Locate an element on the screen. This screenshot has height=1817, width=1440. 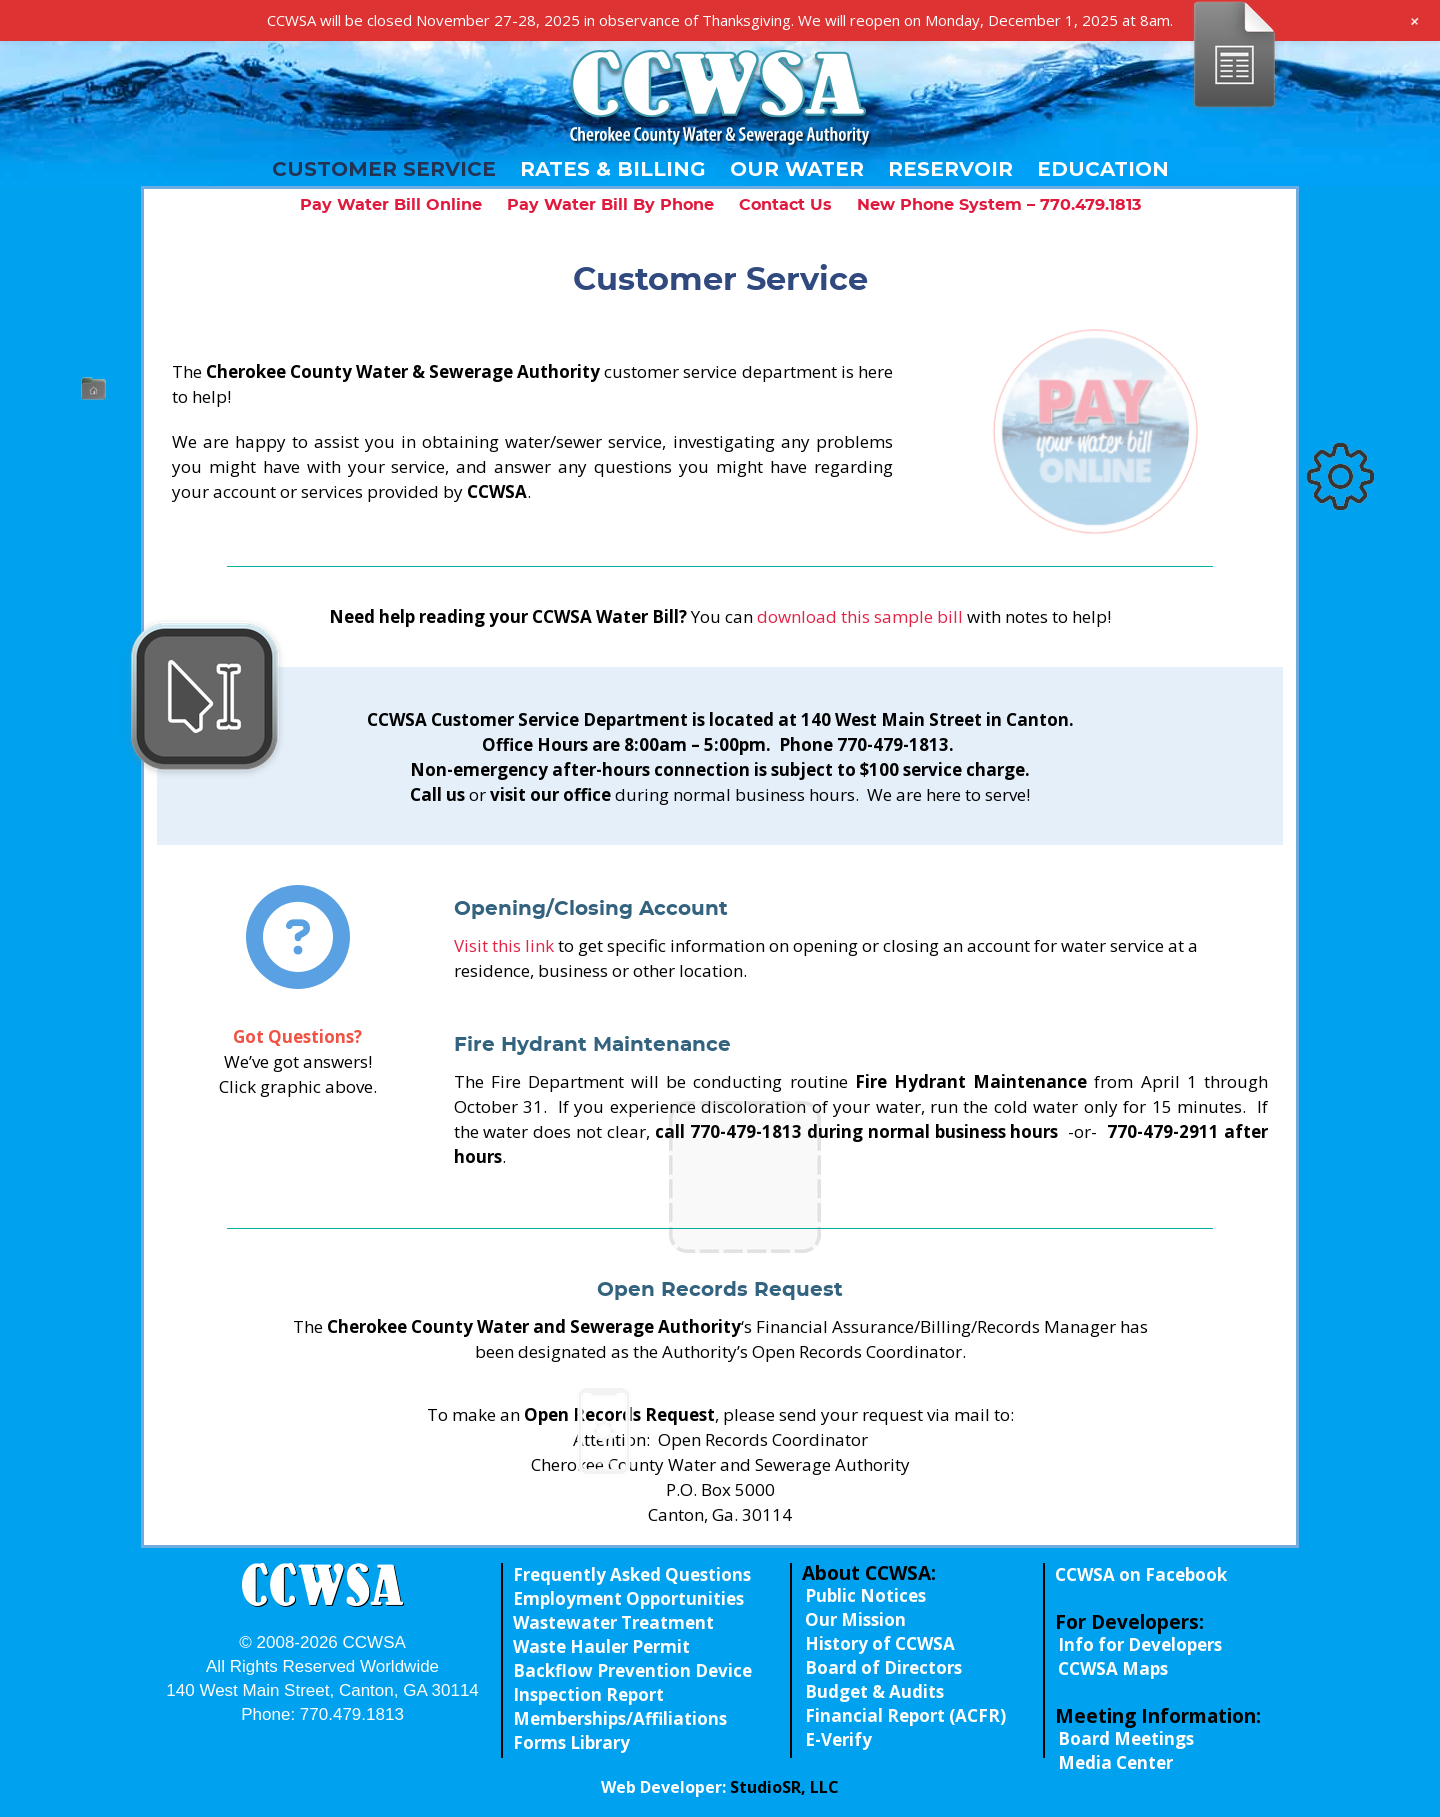
open cursor and pointer preferences is located at coordinates (204, 696).